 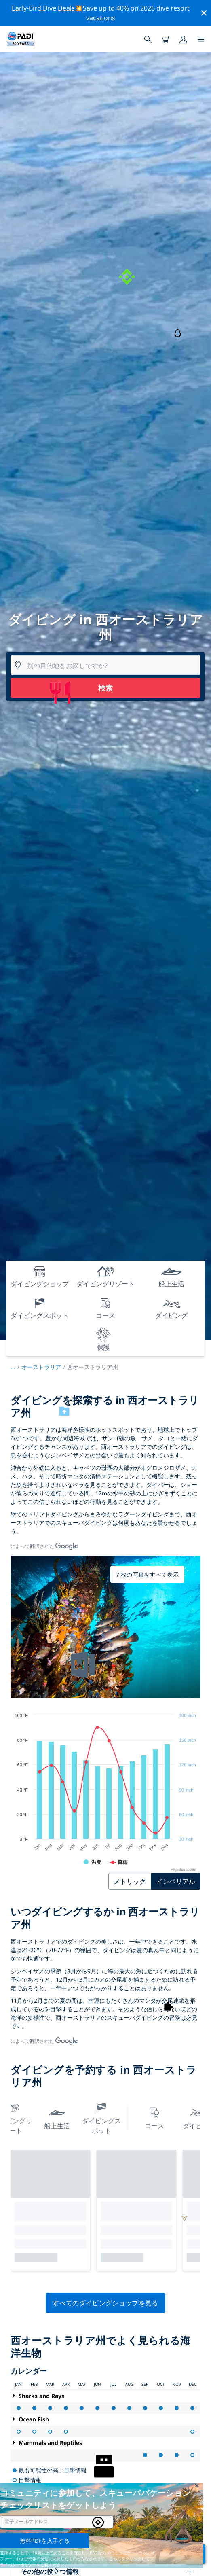 What do you see at coordinates (184, 2218) in the screenshot?
I see `vaadin framework logo` at bounding box center [184, 2218].